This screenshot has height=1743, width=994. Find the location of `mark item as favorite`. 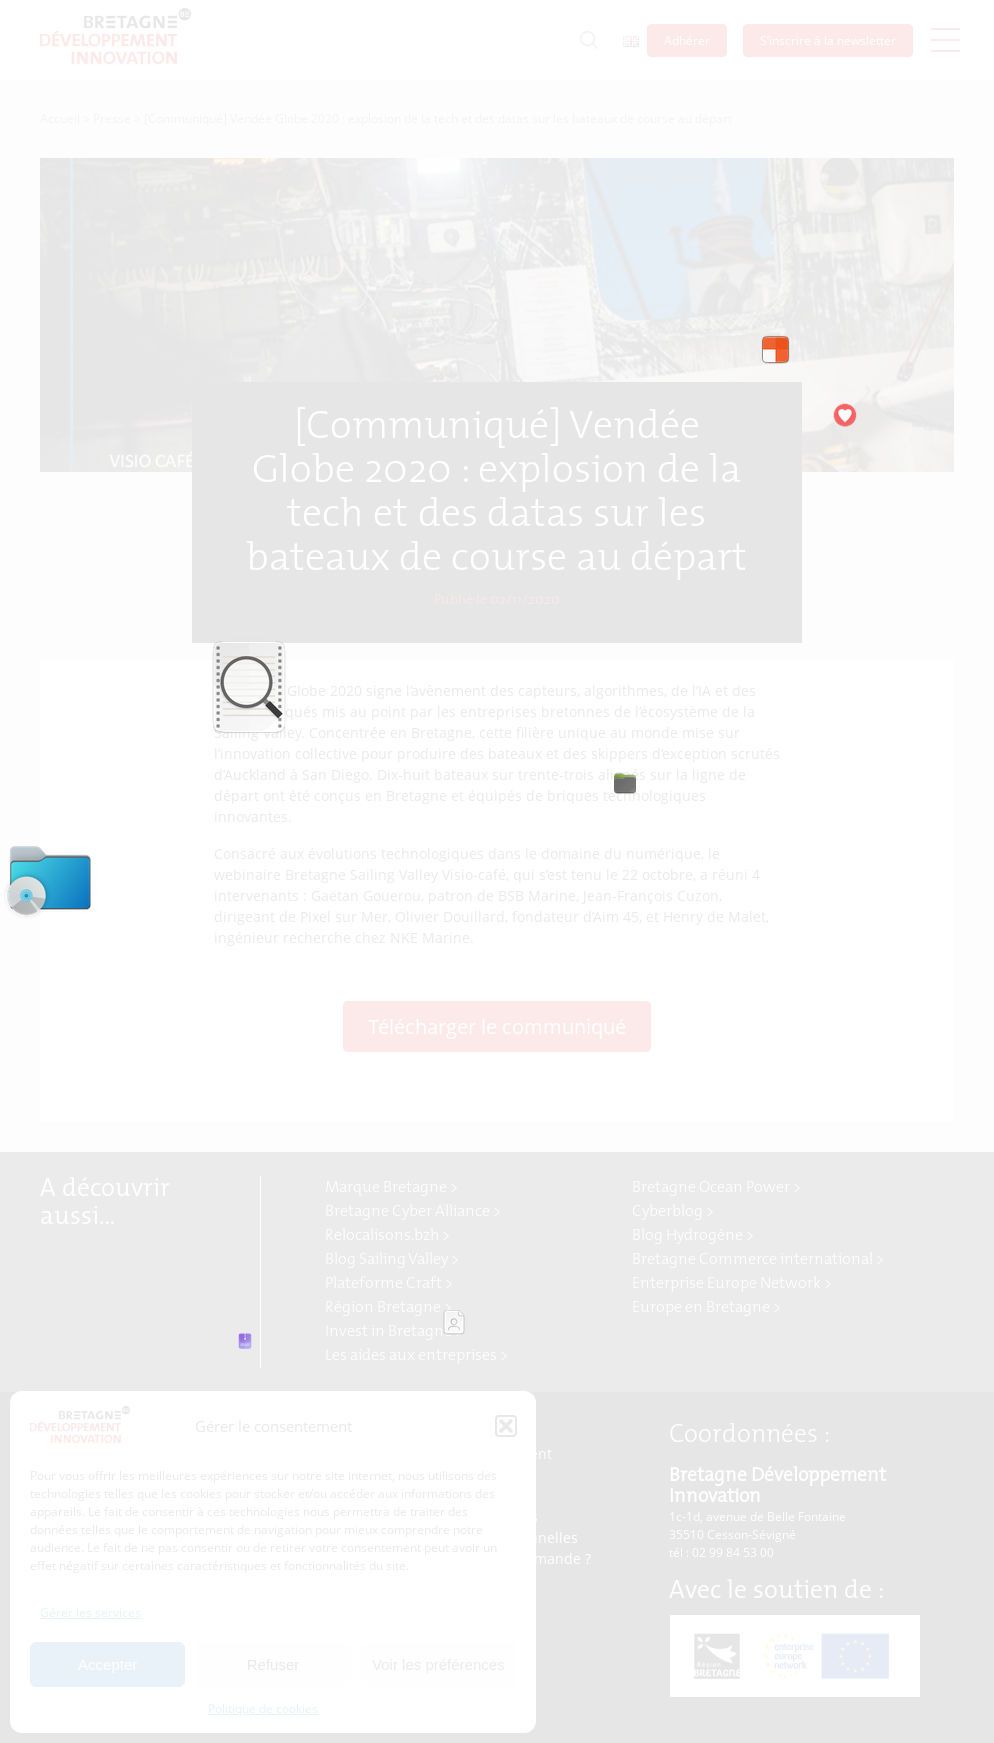

mark item as favorite is located at coordinates (845, 415).